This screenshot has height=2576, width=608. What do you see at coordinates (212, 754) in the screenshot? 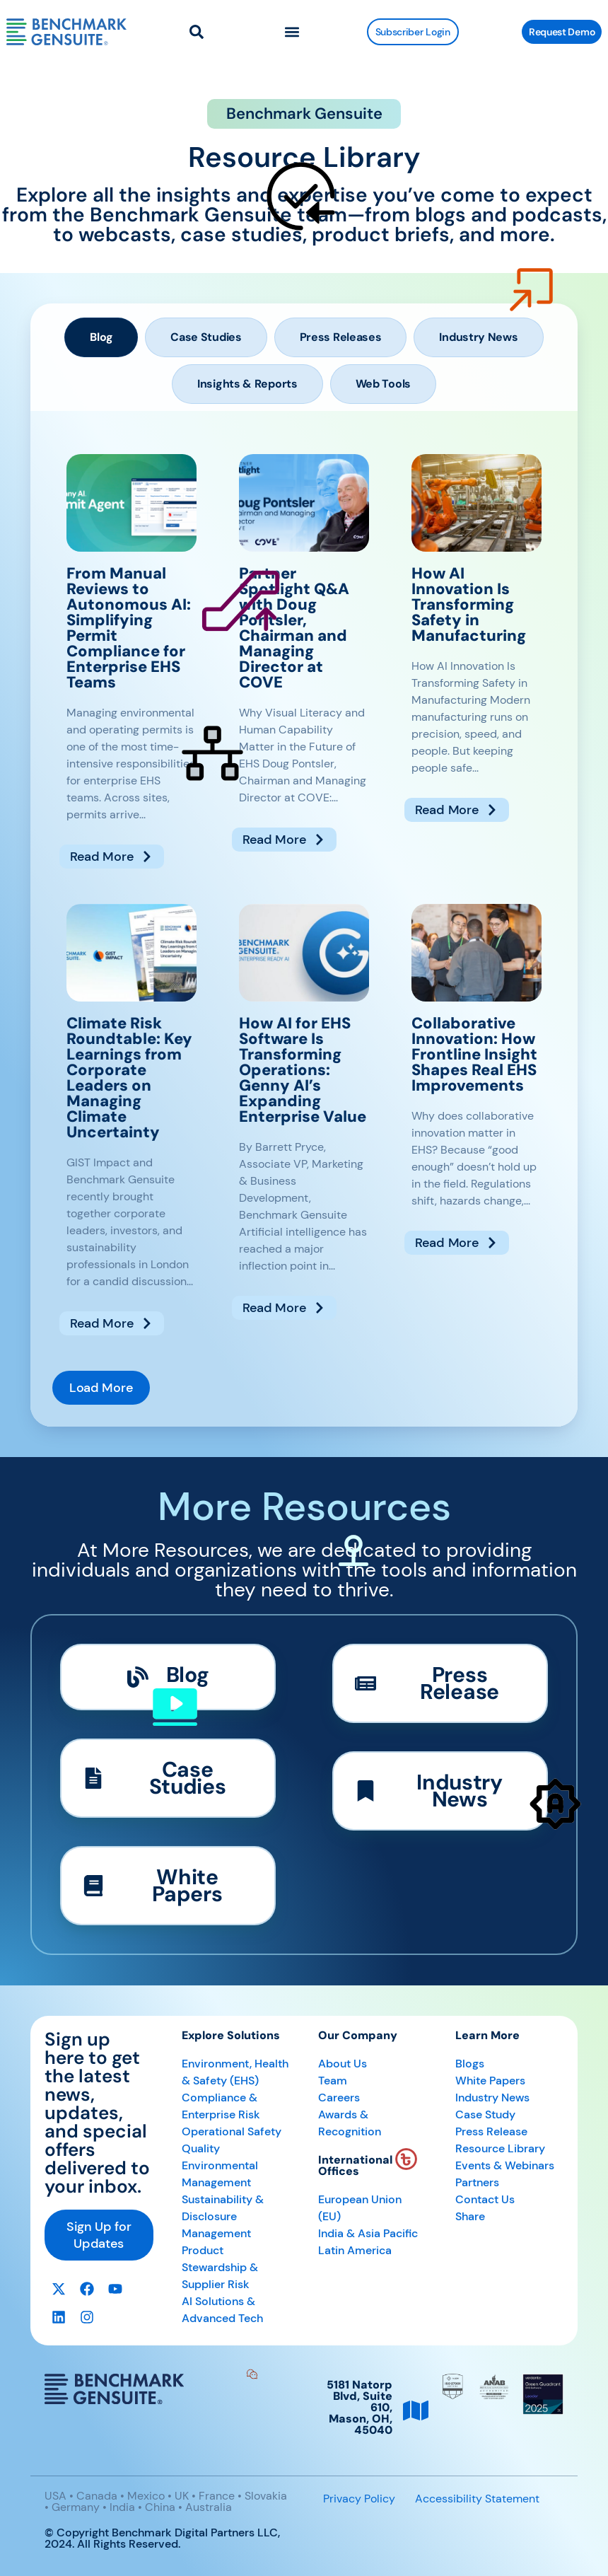
I see `view network topology or connected devices` at bounding box center [212, 754].